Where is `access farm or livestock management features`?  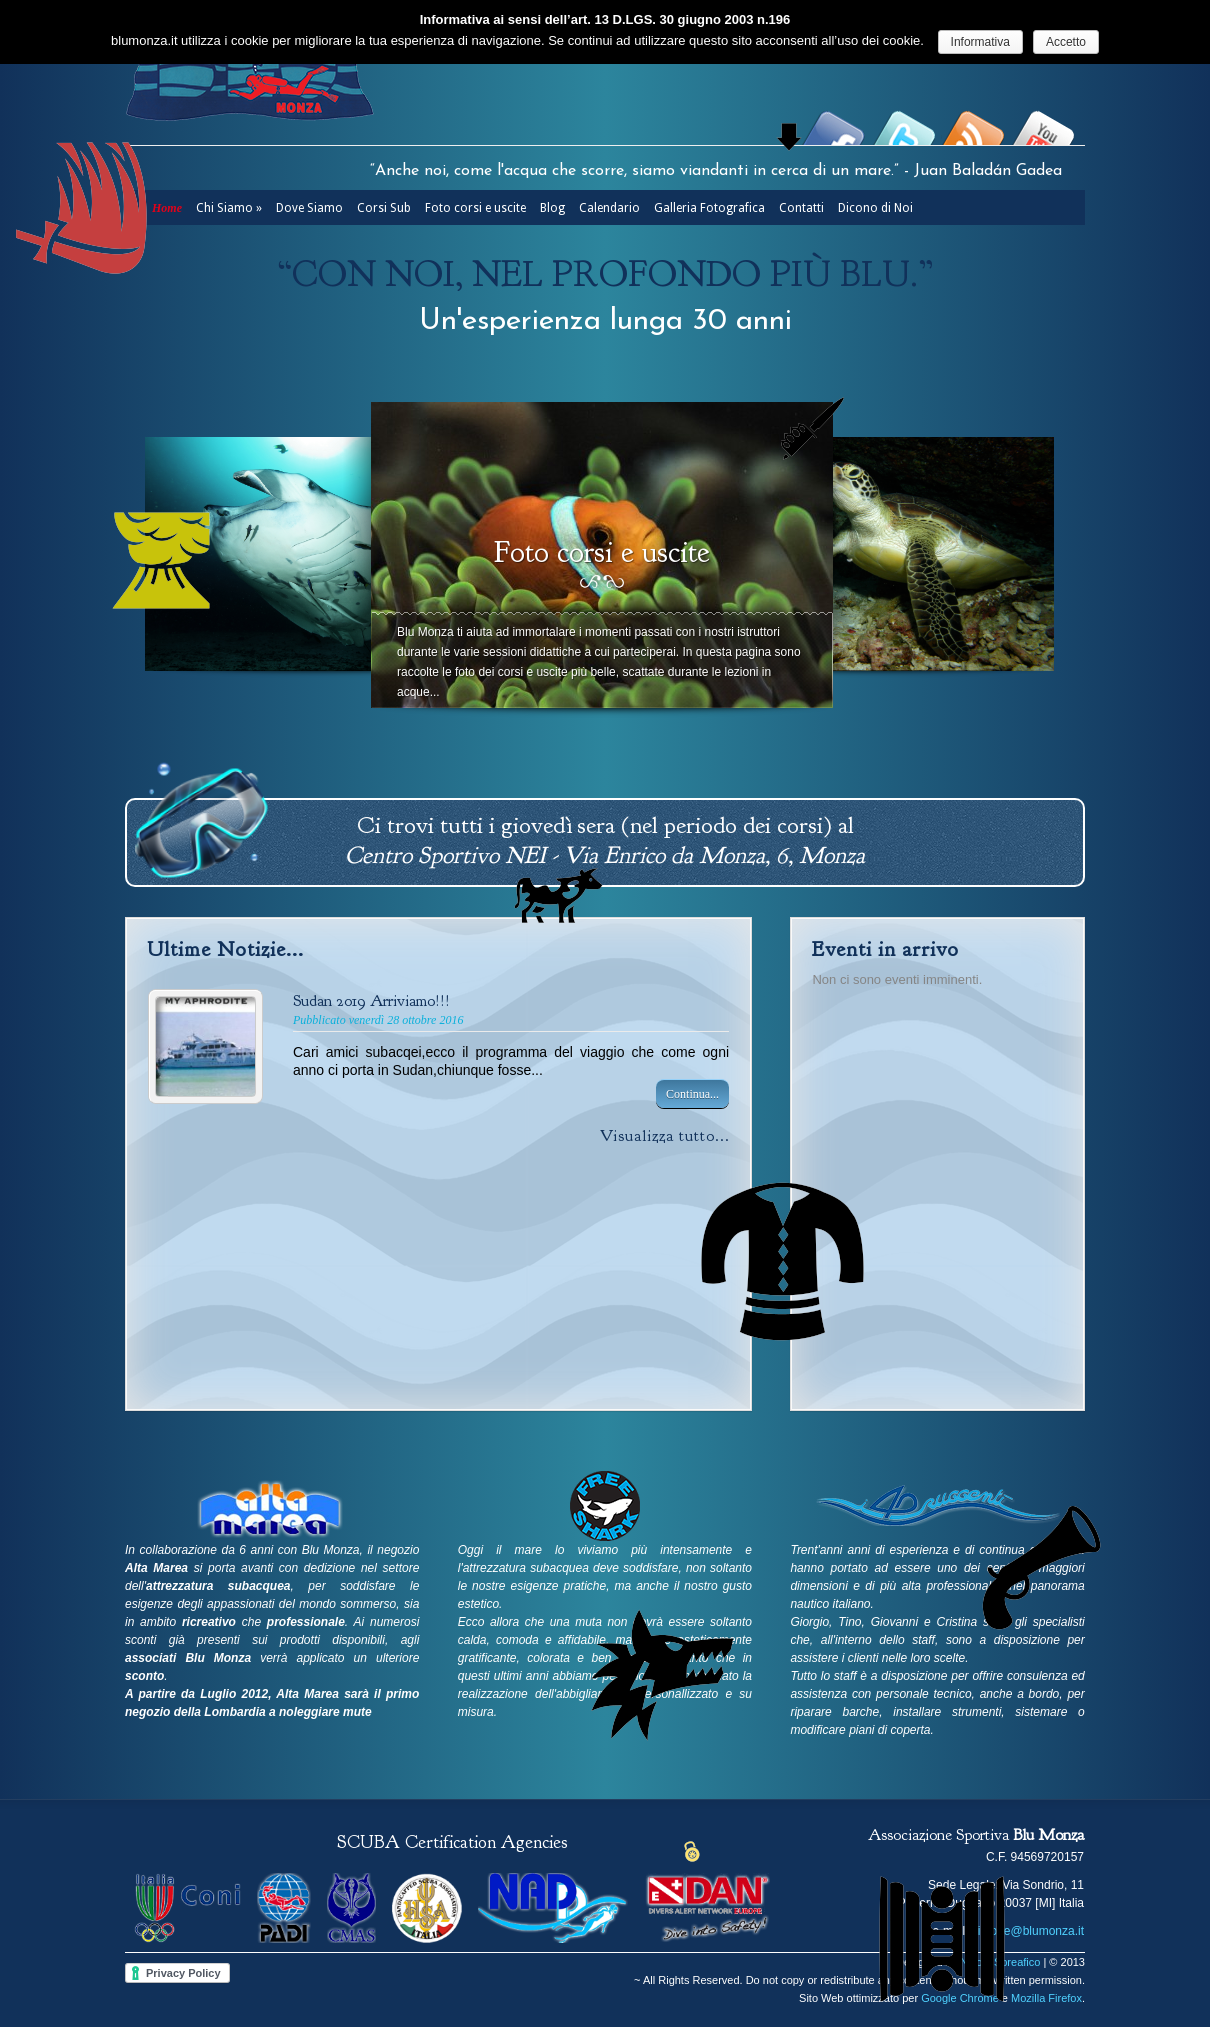
access farm or livestock management features is located at coordinates (558, 895).